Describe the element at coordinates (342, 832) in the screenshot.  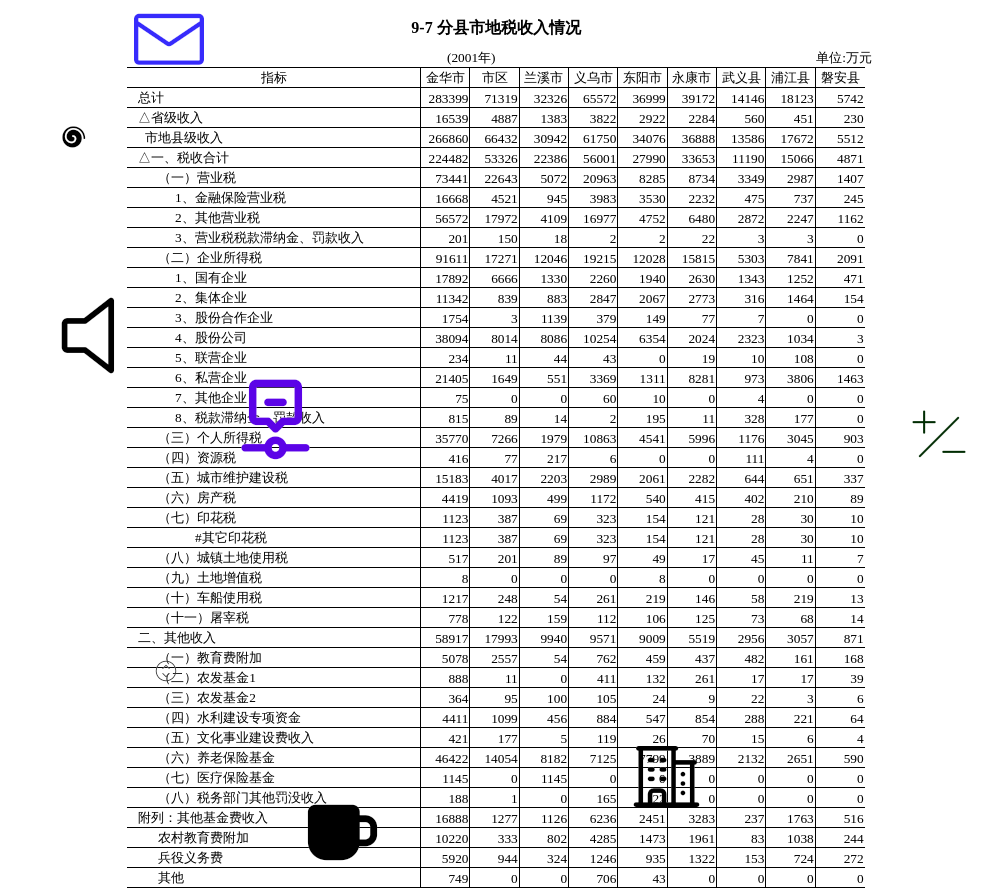
I see `access coffee break or break time features` at that location.